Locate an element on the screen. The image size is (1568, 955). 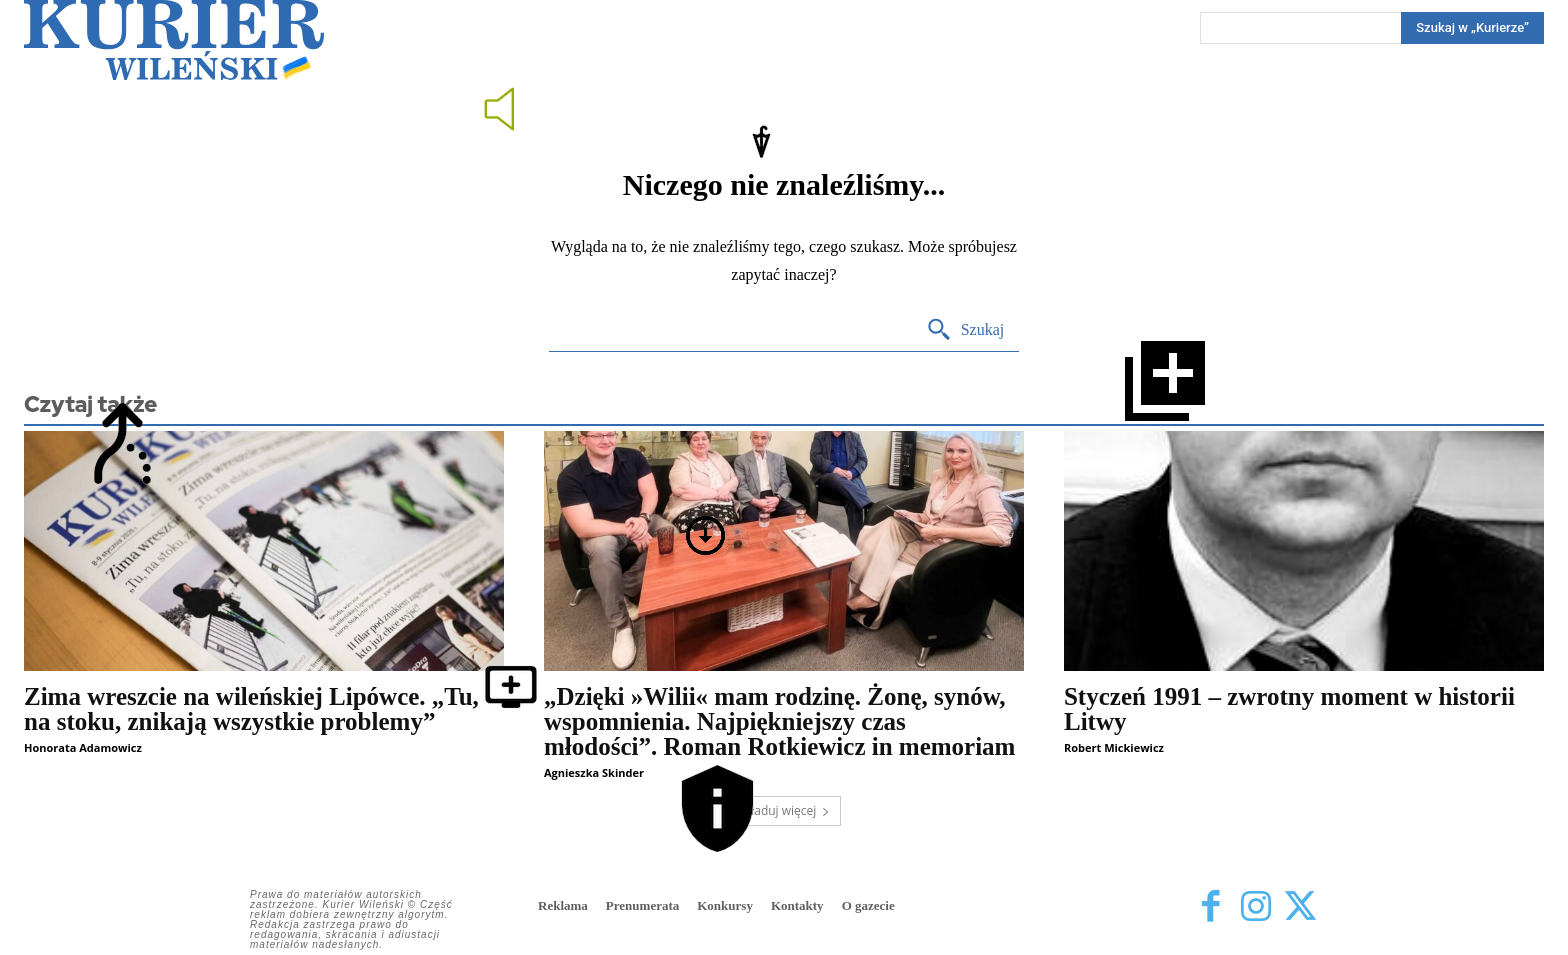
indicates rainy weather conditions is located at coordinates (761, 142).